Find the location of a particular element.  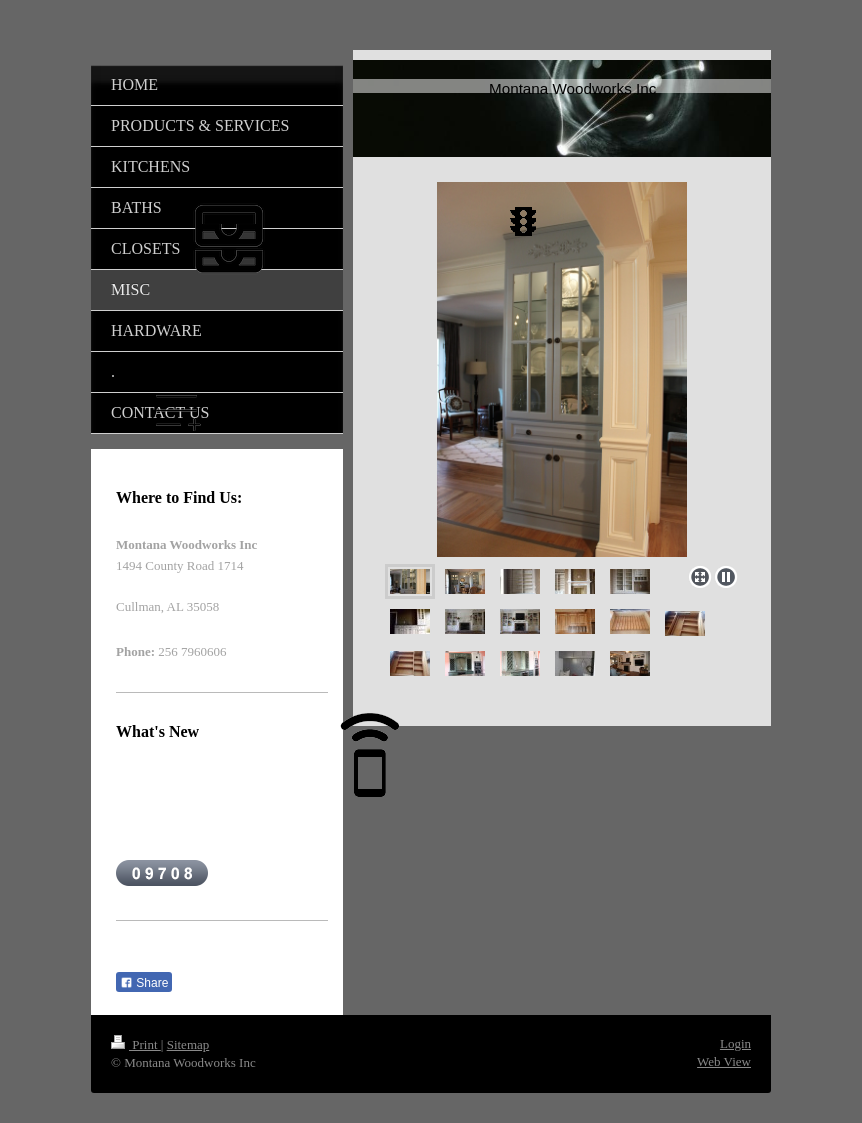

enable speakerphone during a call is located at coordinates (370, 757).